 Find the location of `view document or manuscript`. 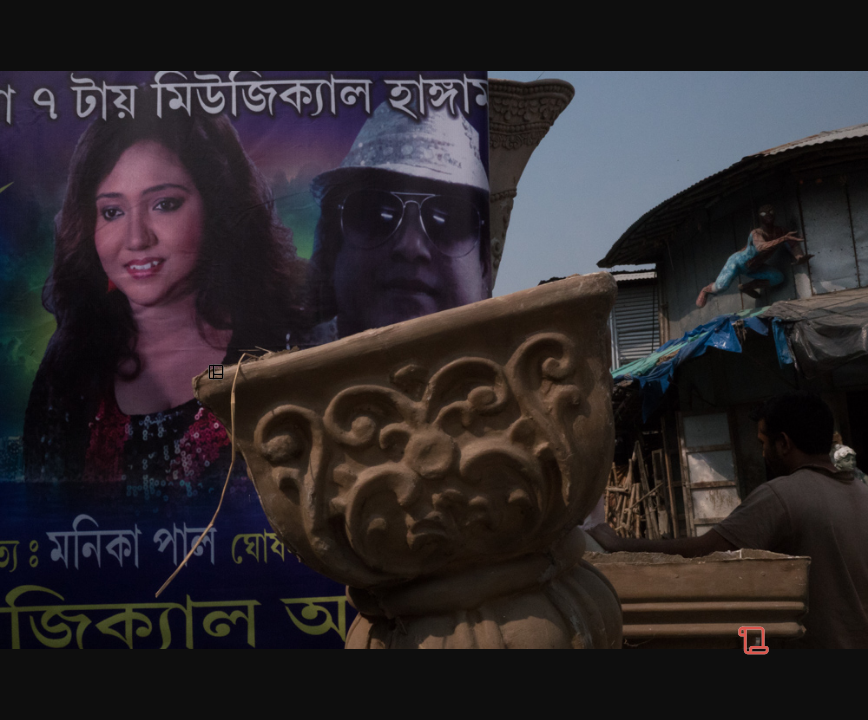

view document or manuscript is located at coordinates (753, 640).